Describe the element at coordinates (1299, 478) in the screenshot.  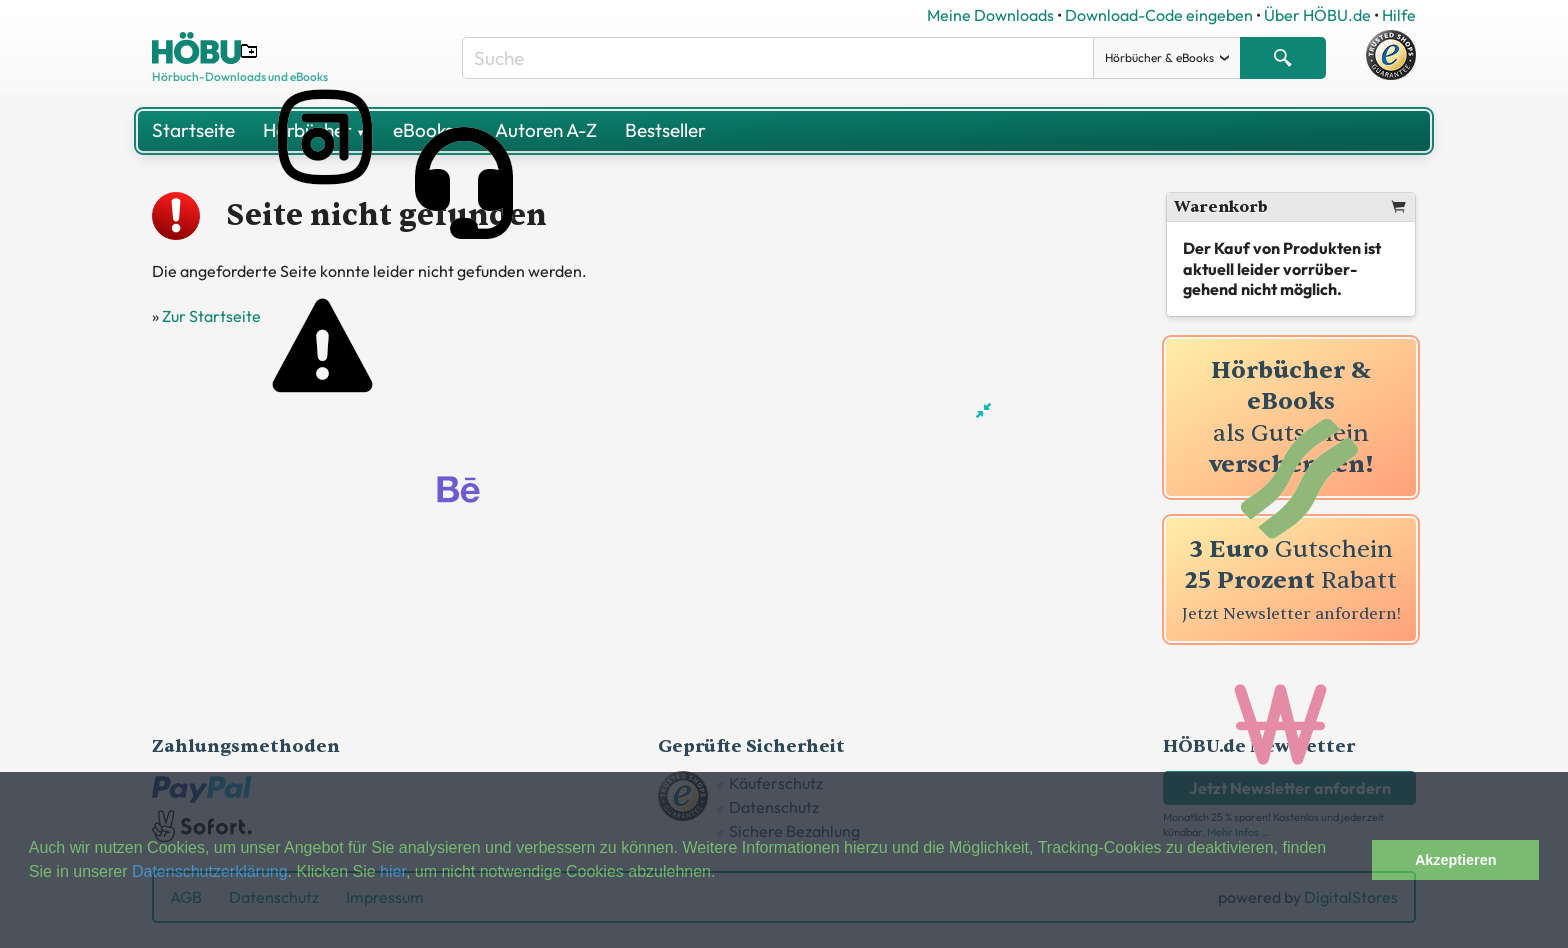
I see `indicates bacon or breakfast food option` at that location.